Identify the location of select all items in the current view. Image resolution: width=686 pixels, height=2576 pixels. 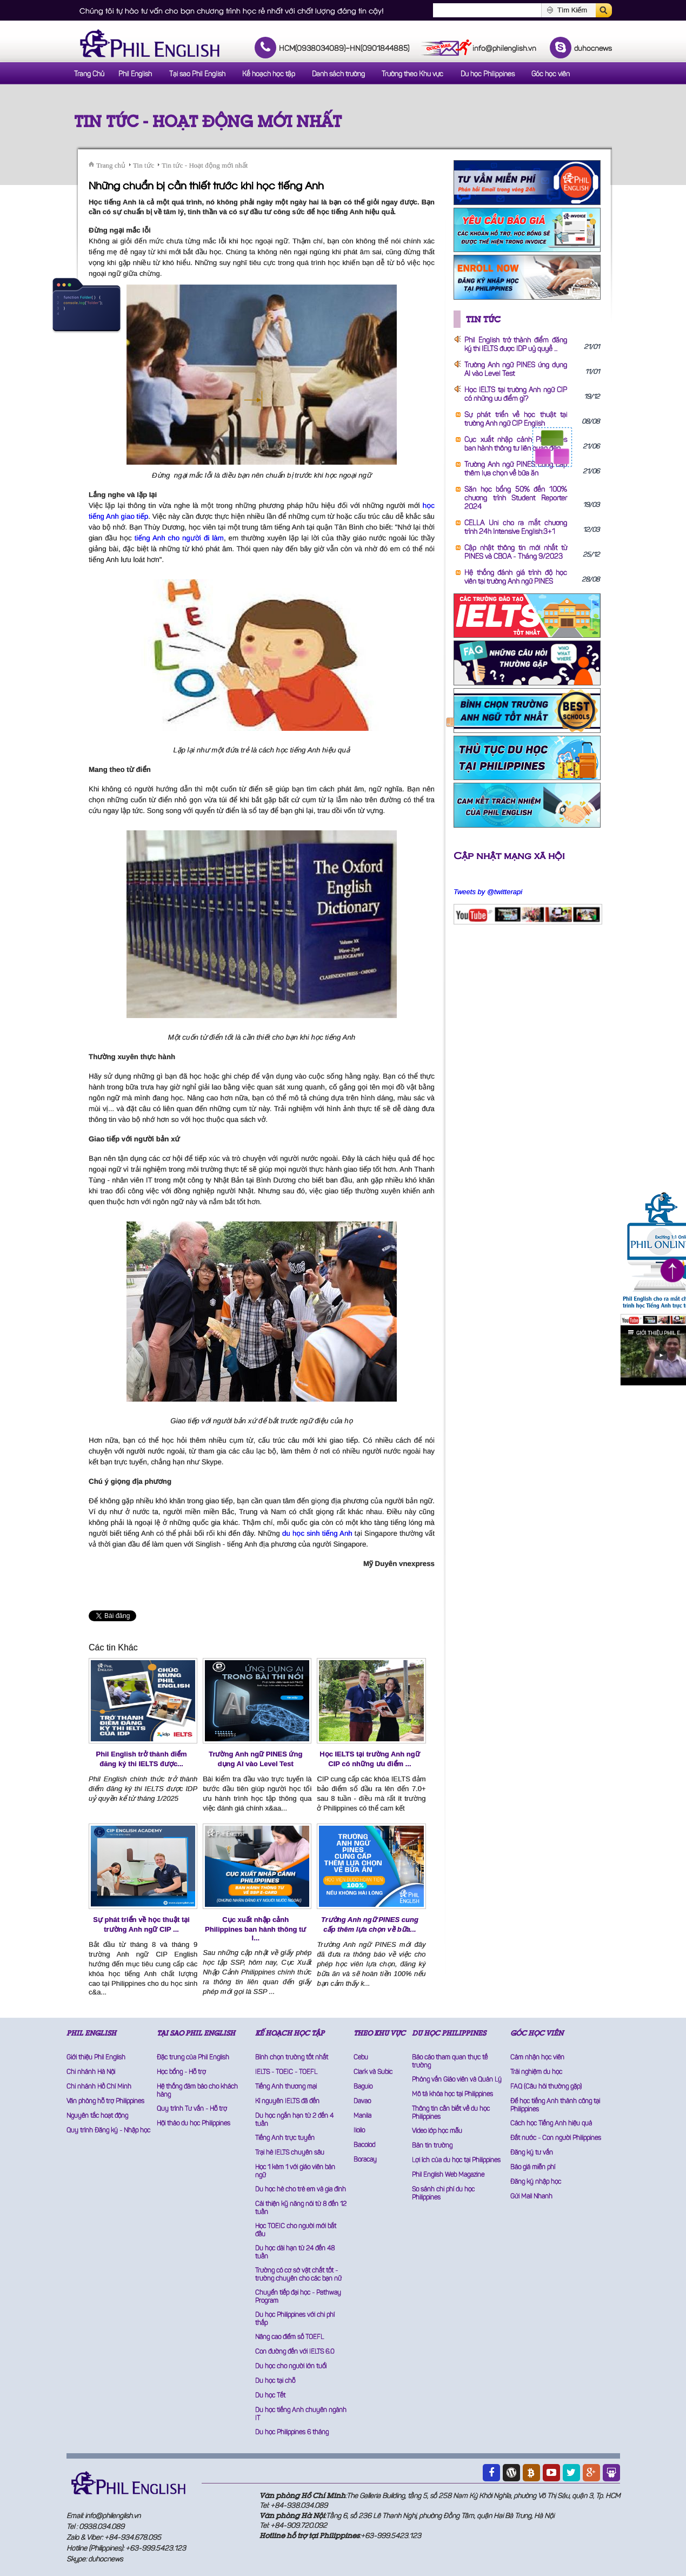
(552, 447).